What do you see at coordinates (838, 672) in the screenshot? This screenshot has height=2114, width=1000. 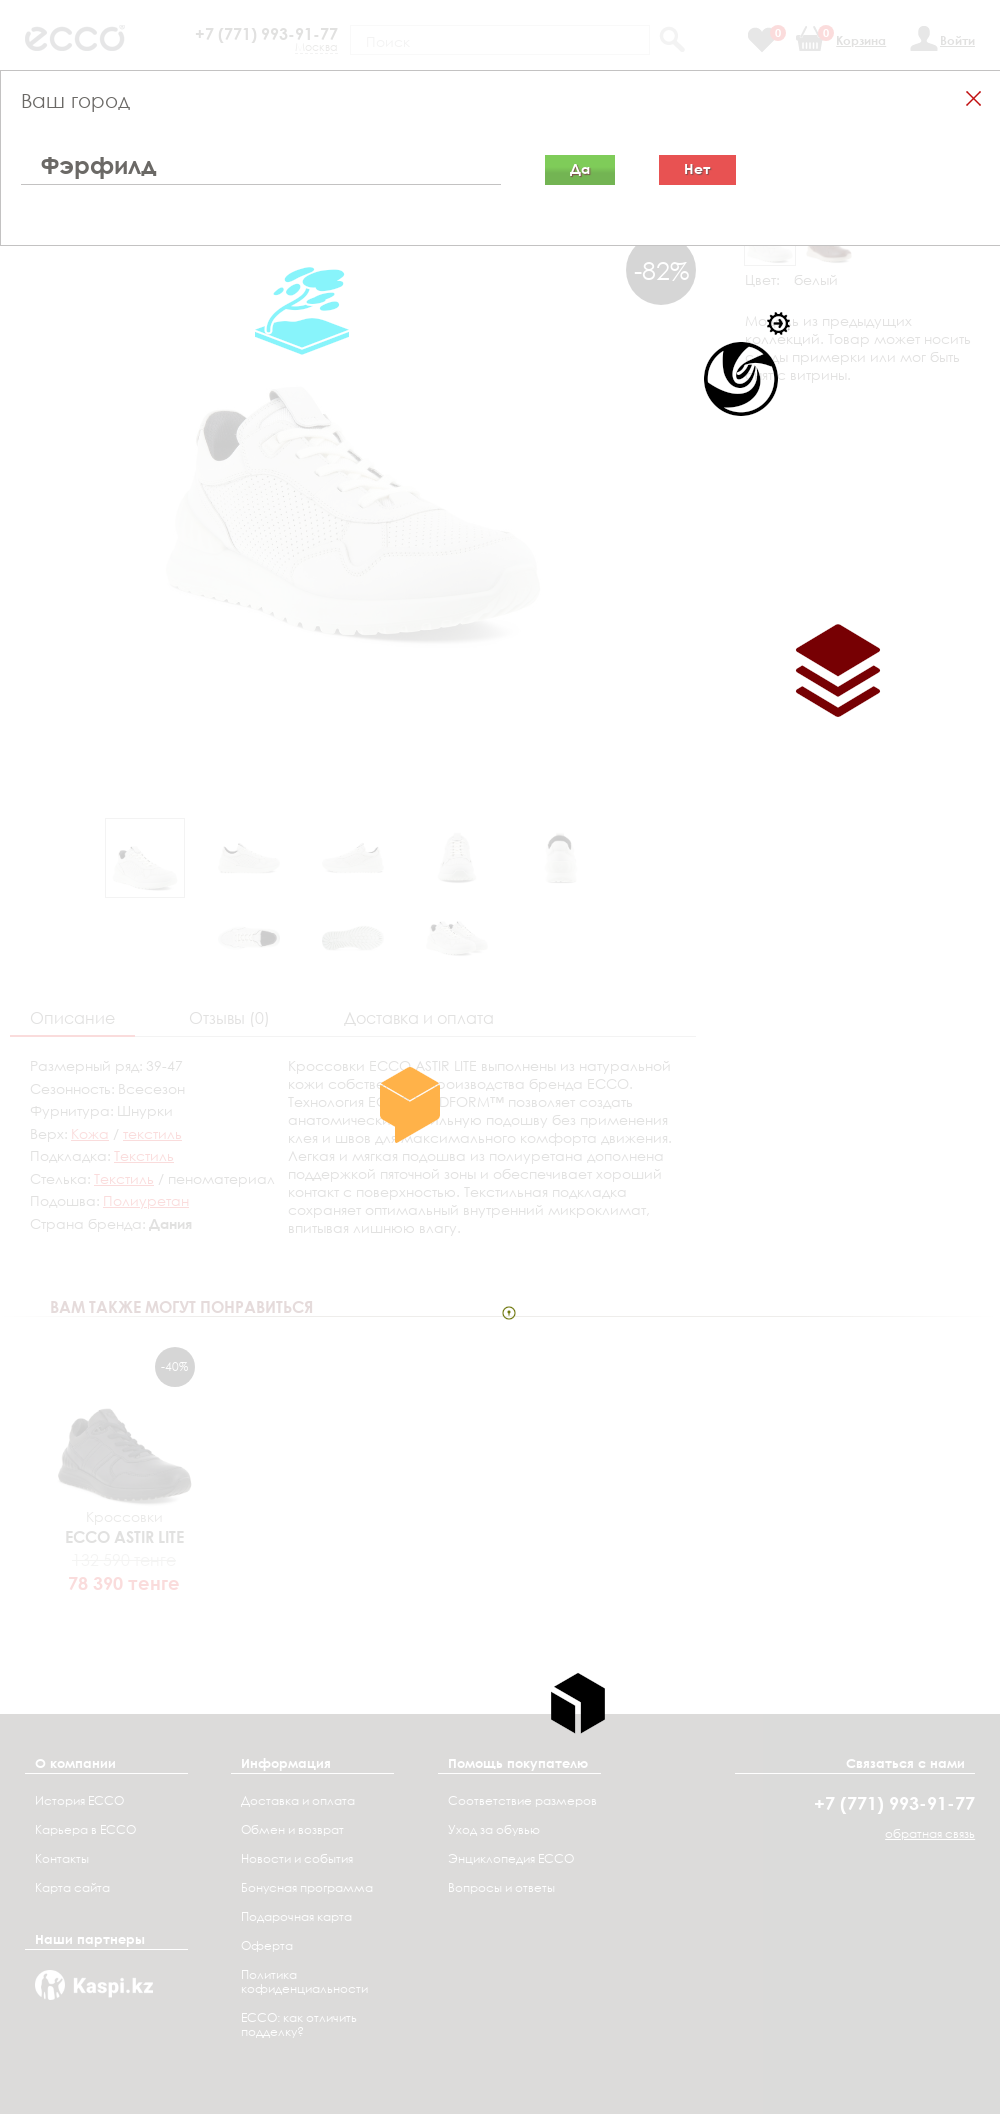 I see `view stacked layers or content` at bounding box center [838, 672].